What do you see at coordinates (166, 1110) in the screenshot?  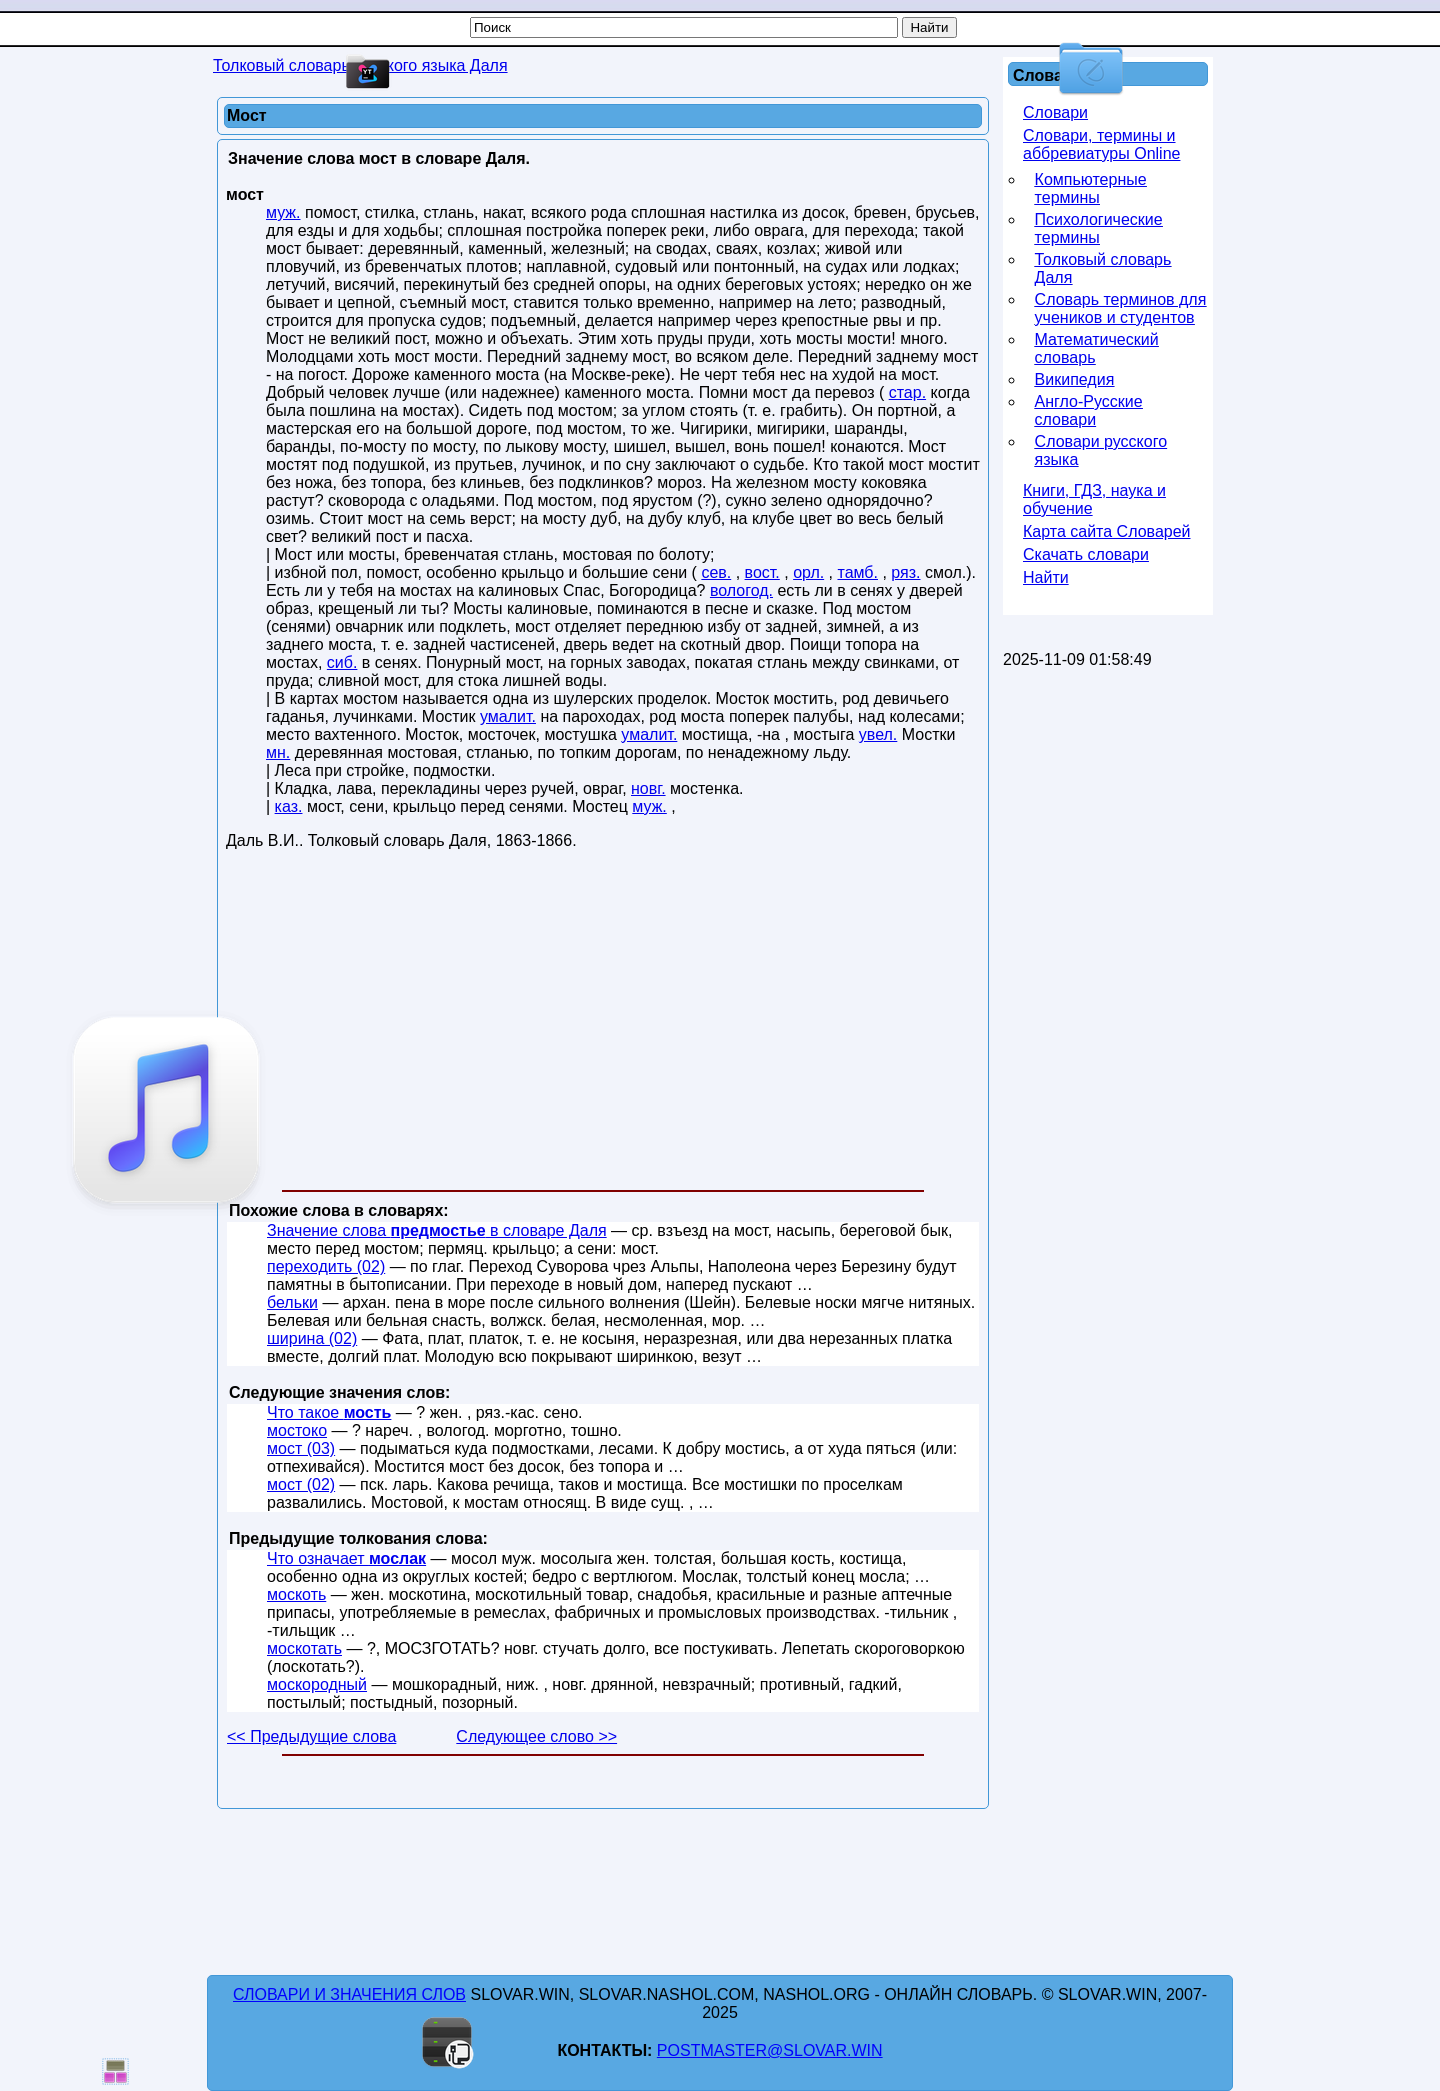 I see `open cantata music player` at bounding box center [166, 1110].